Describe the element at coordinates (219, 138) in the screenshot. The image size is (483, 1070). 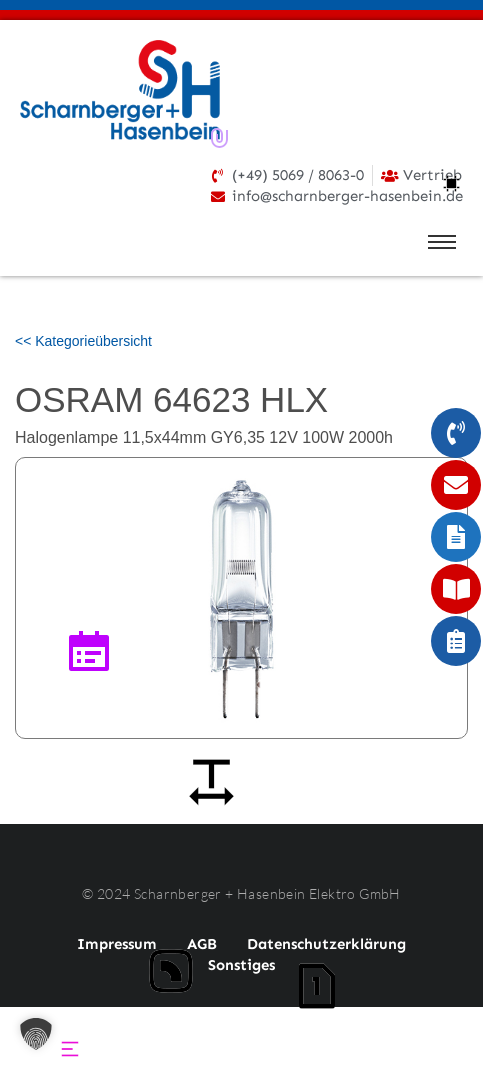
I see `attach a file to your message` at that location.